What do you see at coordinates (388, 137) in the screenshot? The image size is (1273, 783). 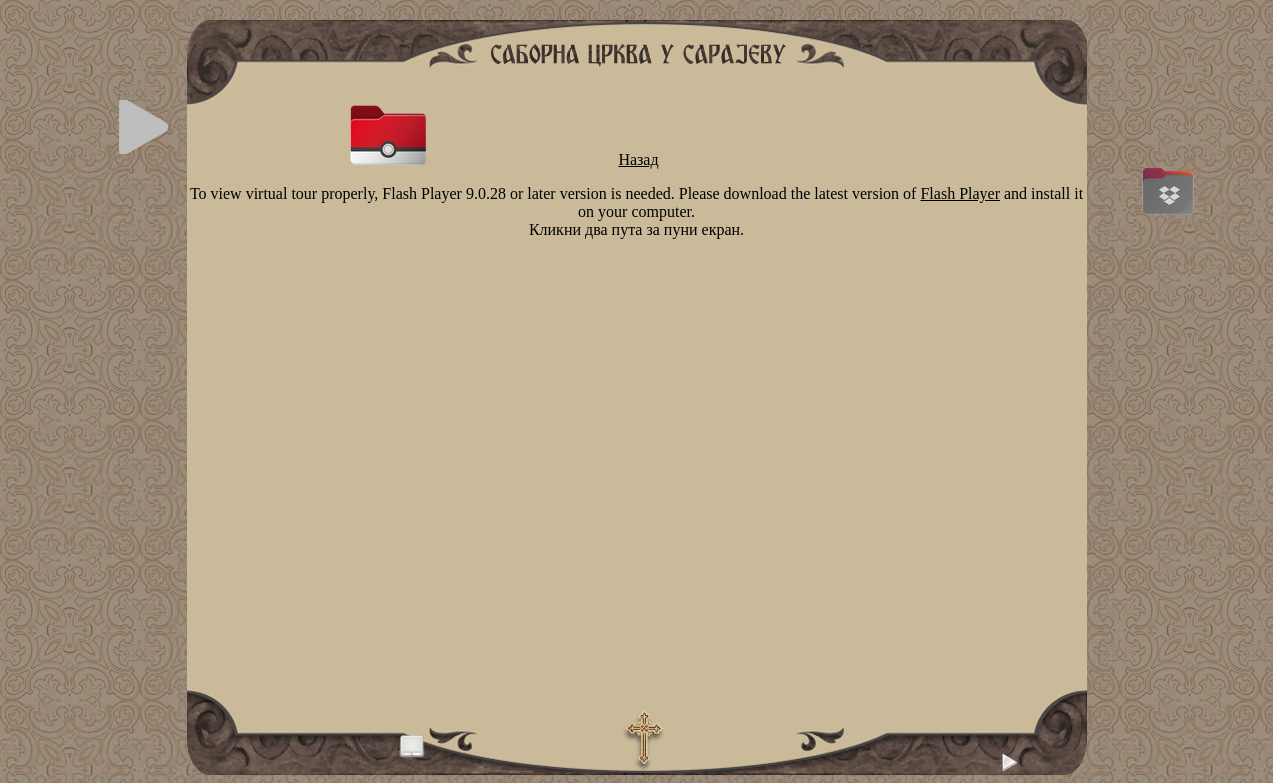 I see `open pokémon-themed folder` at bounding box center [388, 137].